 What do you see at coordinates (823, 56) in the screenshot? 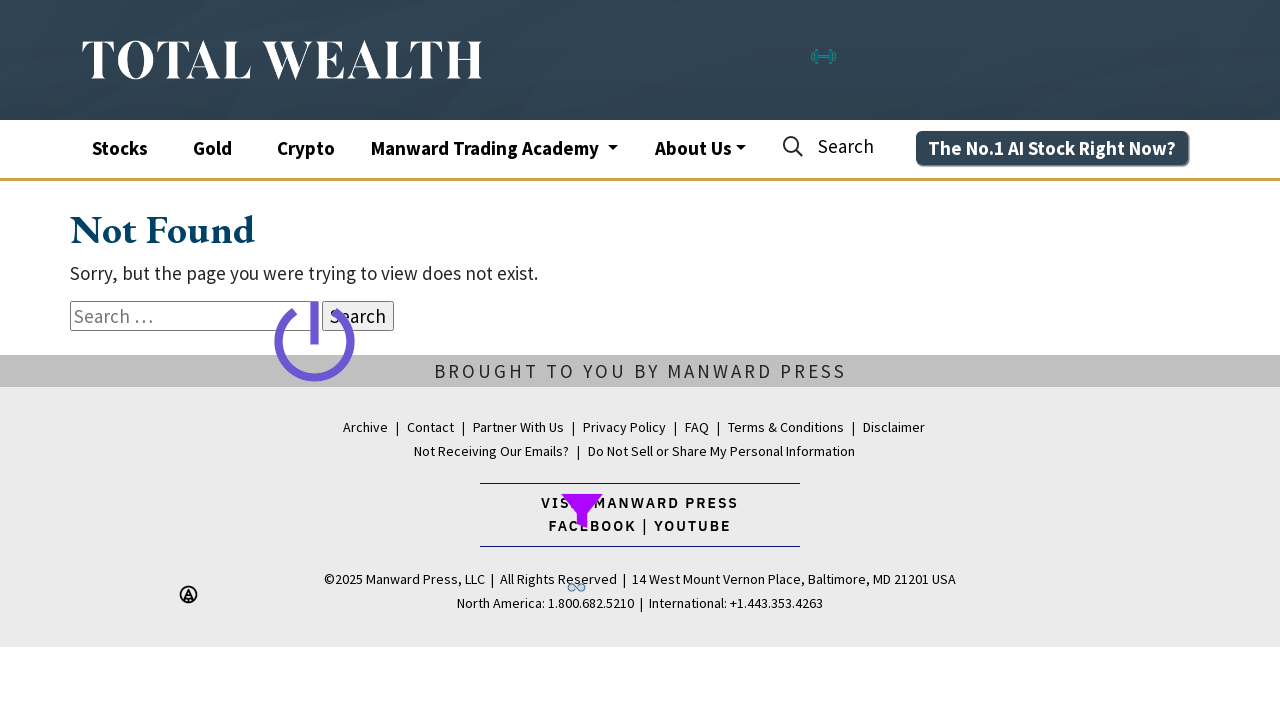
I see `access workout or fitness features` at bounding box center [823, 56].